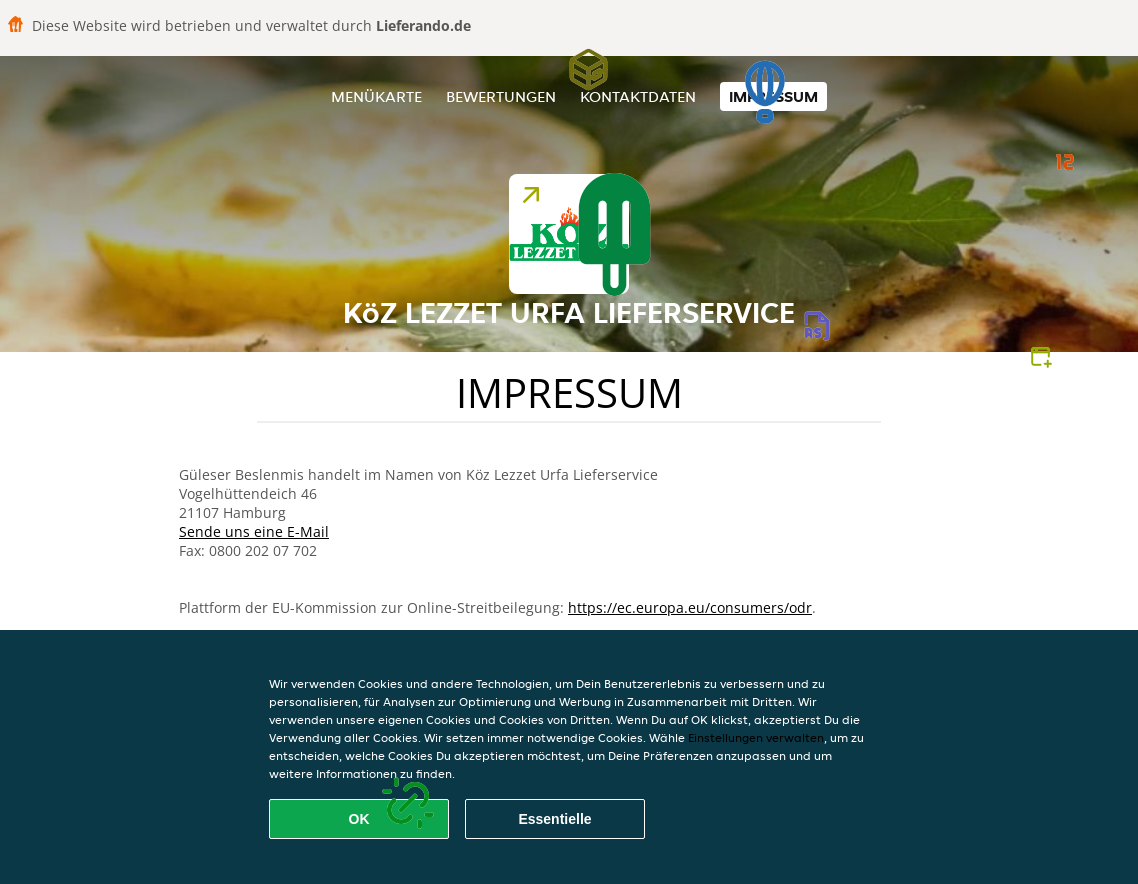  Describe the element at coordinates (408, 803) in the screenshot. I see `remove or break a hyperlink` at that location.